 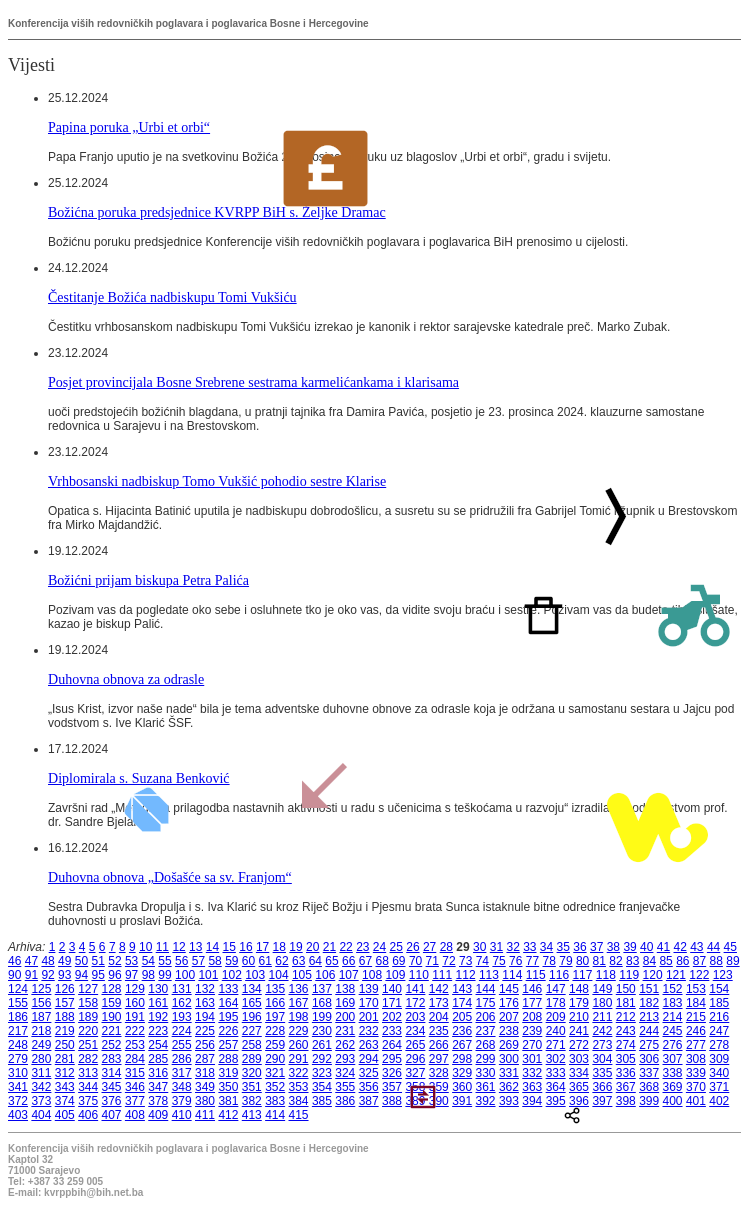 What do you see at coordinates (323, 786) in the screenshot?
I see `navigate back and down` at bounding box center [323, 786].